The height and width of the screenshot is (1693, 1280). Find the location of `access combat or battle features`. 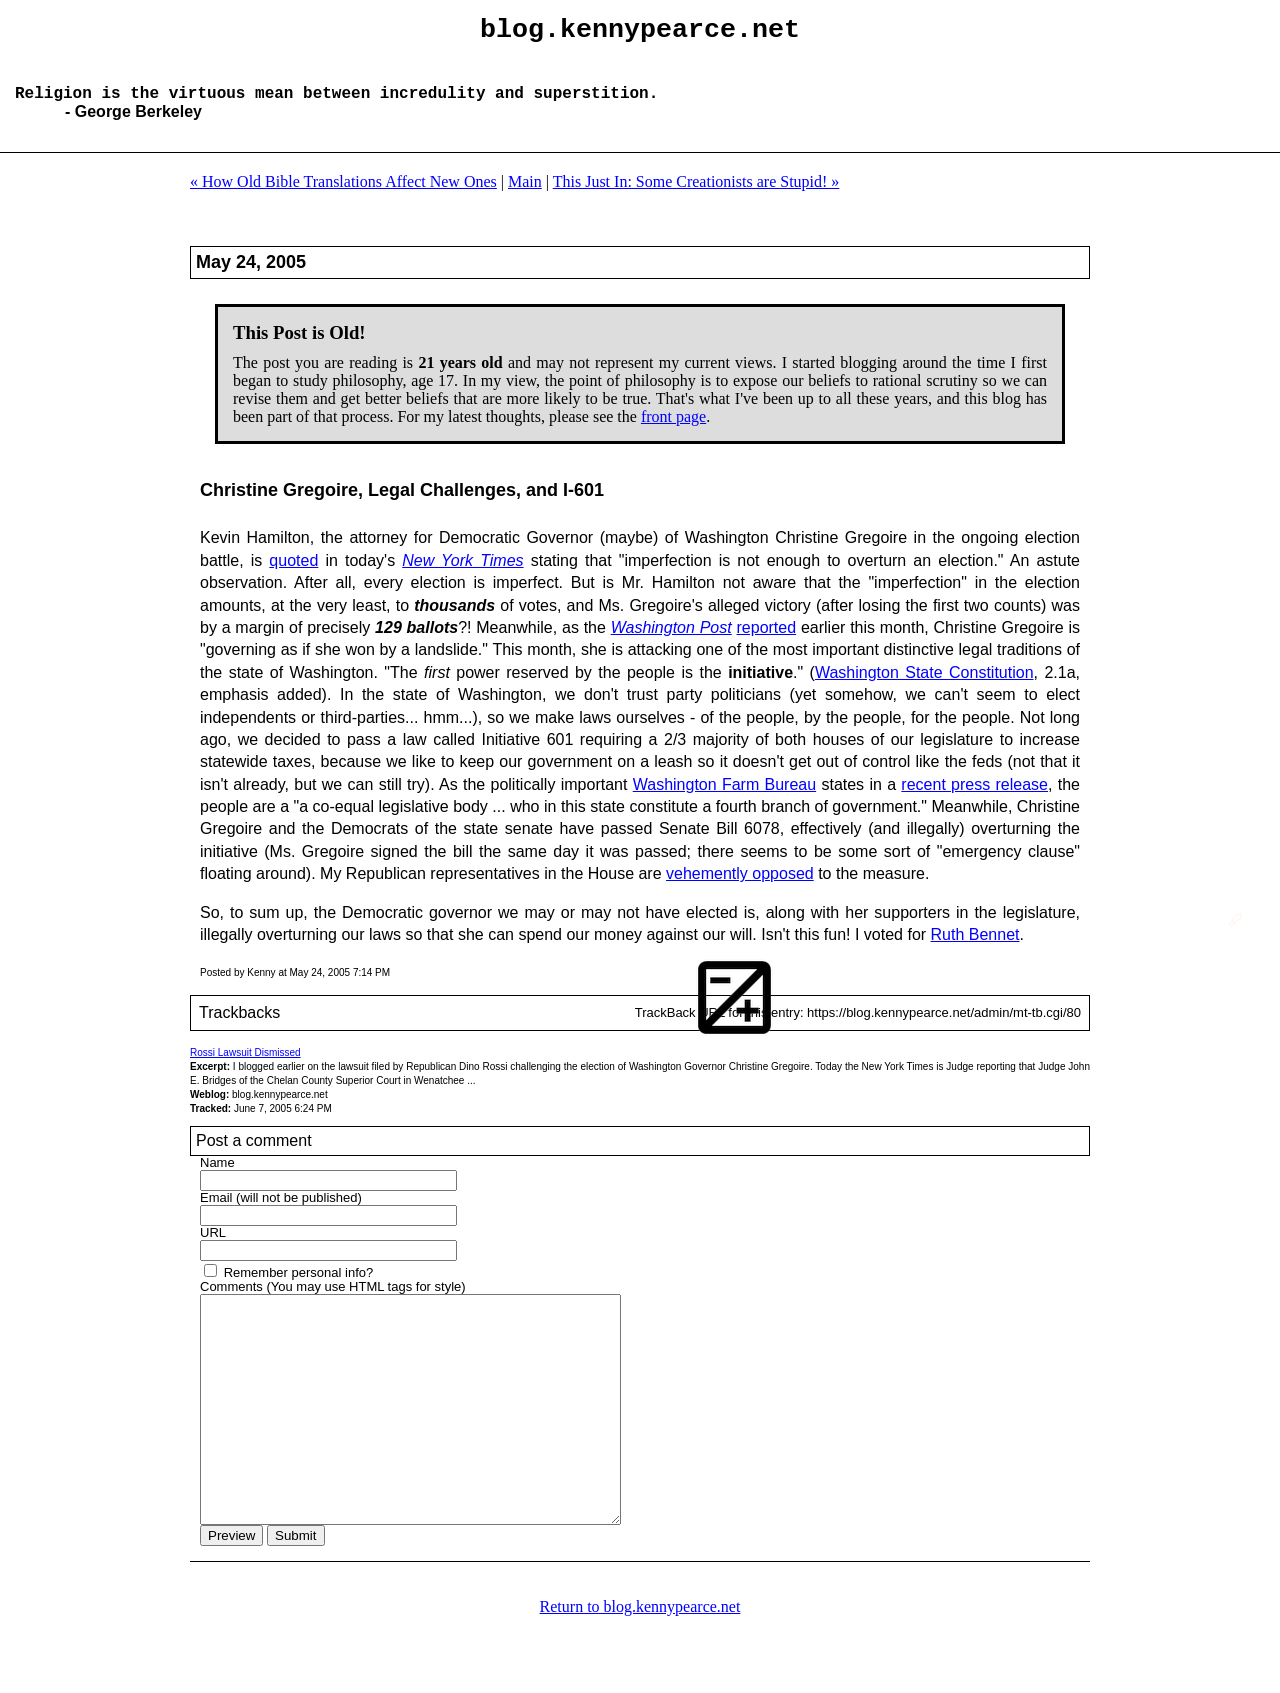

access combat or battle features is located at coordinates (1235, 920).